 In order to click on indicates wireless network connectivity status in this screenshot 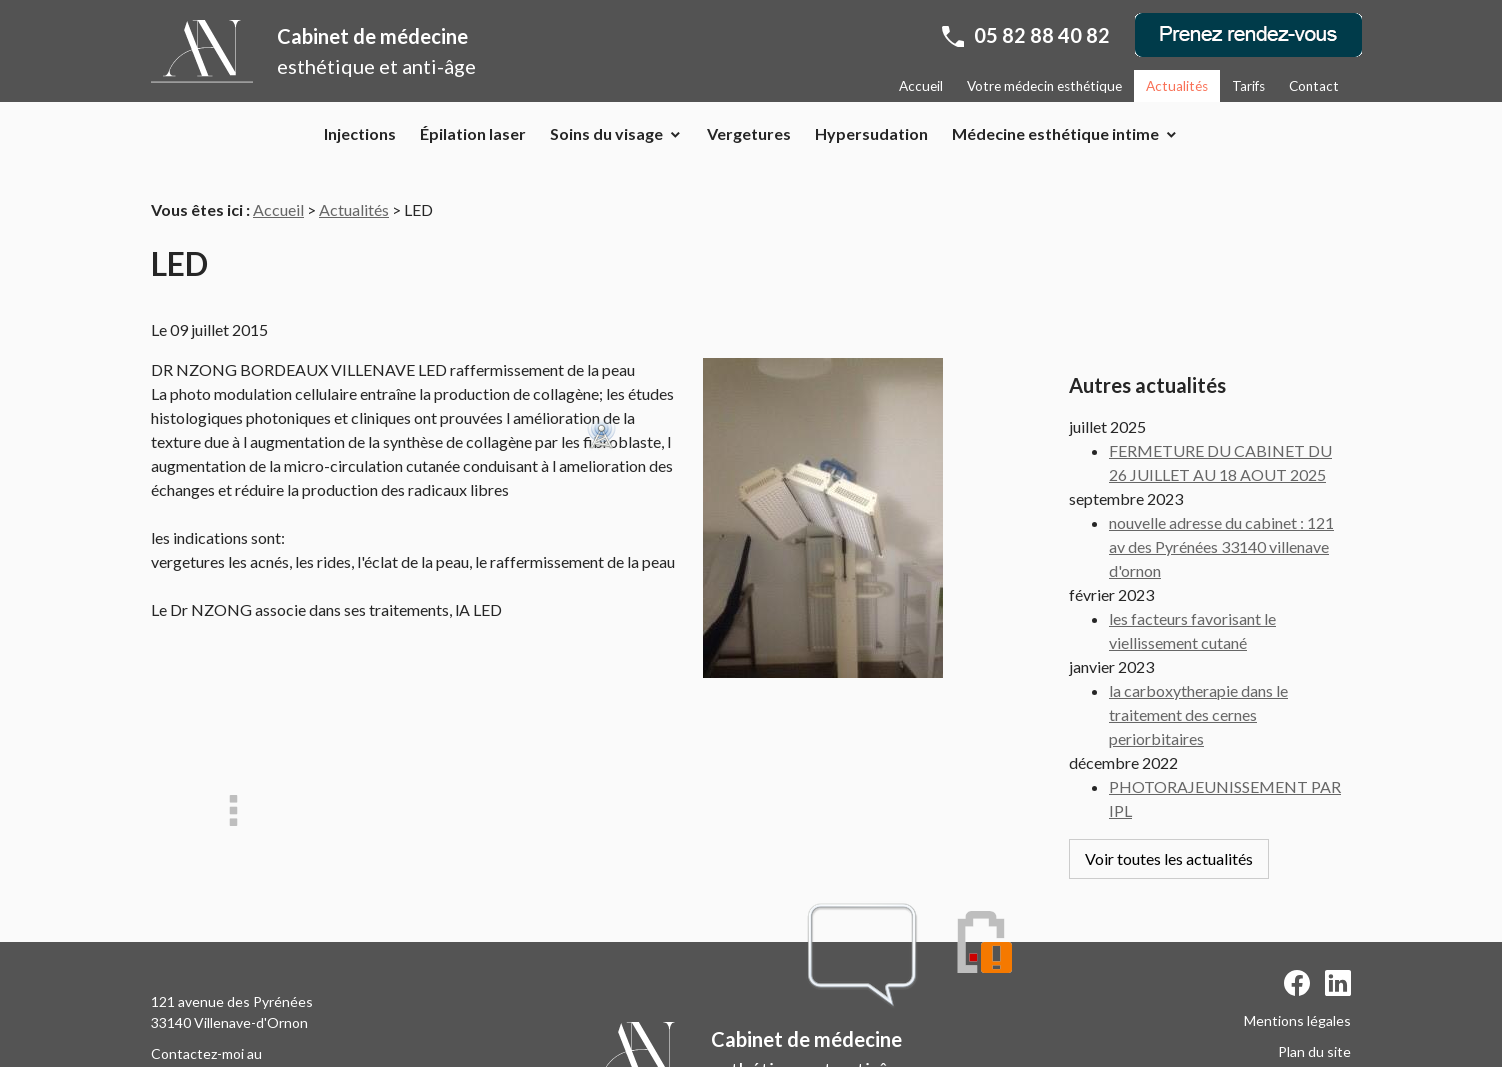, I will do `click(601, 434)`.